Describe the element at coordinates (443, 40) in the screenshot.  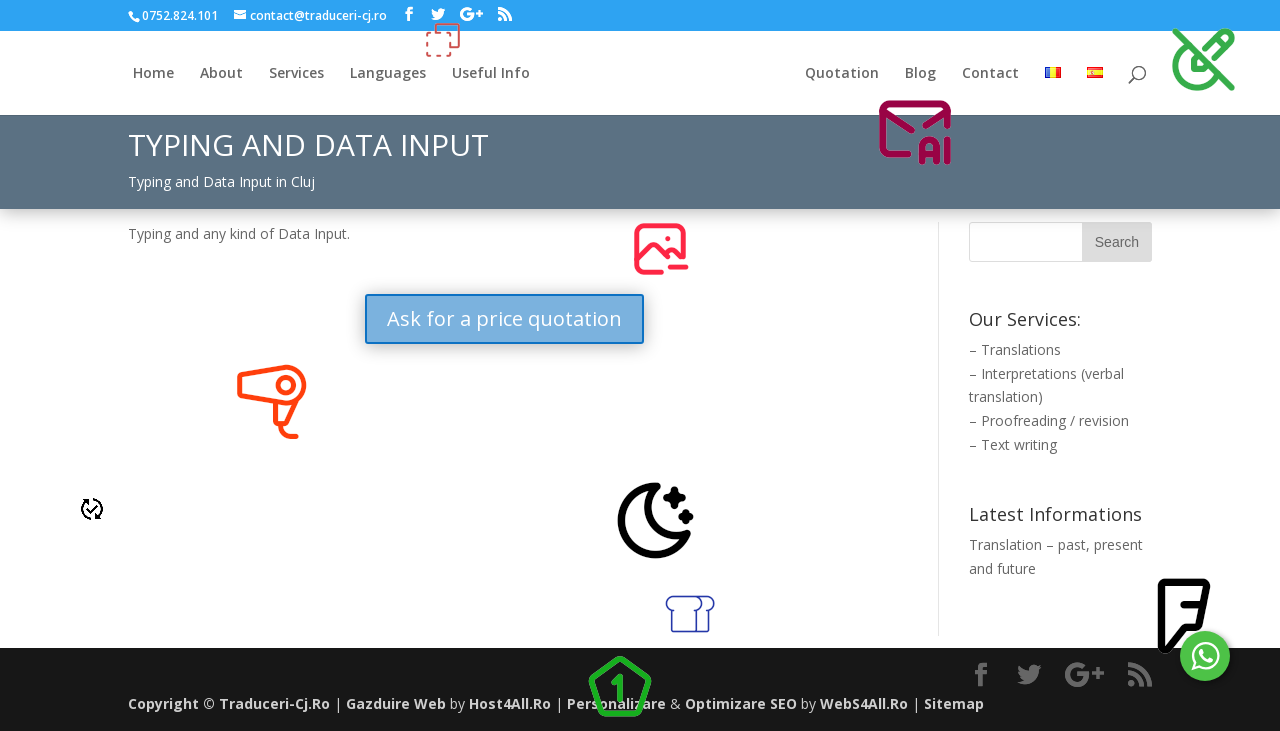
I see `bring selection to front` at that location.